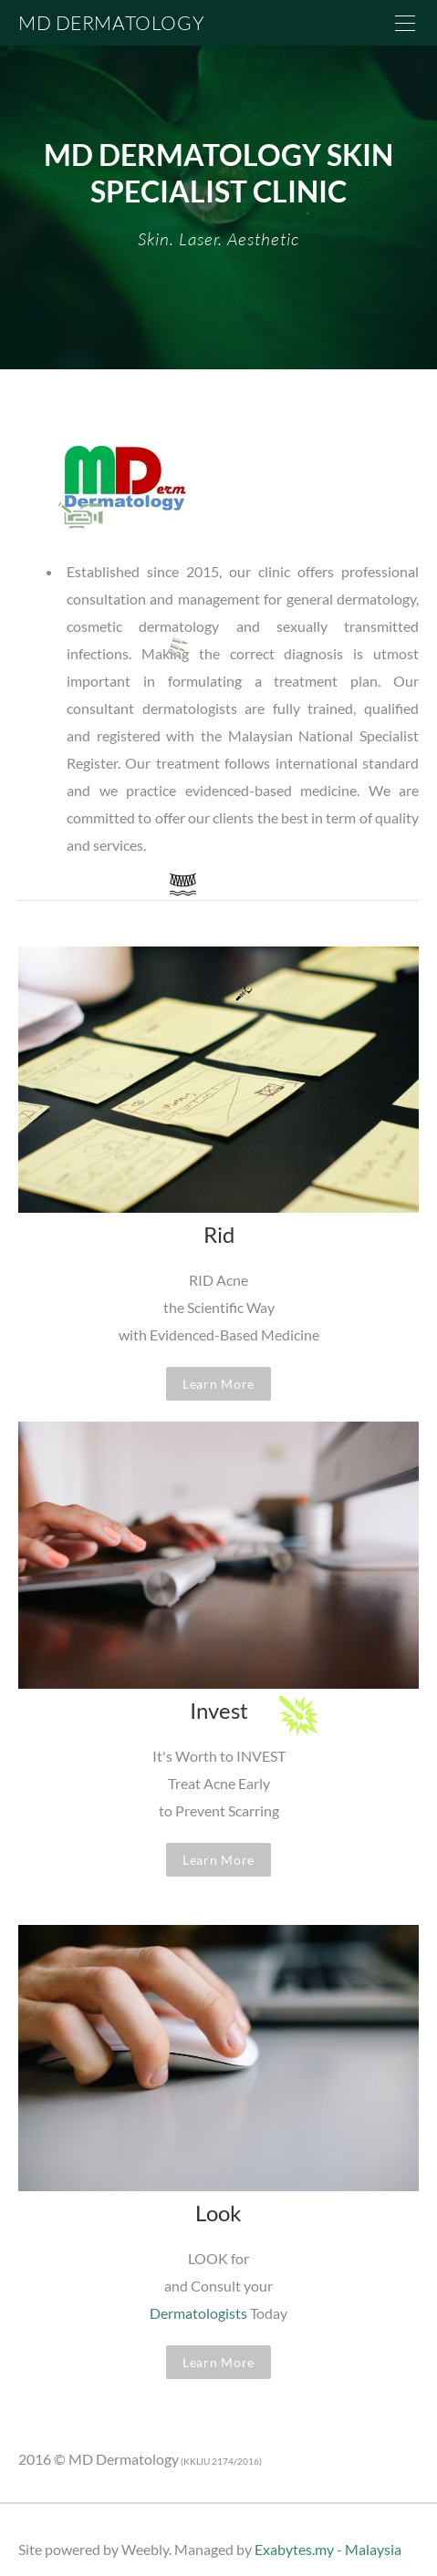  Describe the element at coordinates (299, 1716) in the screenshot. I see `indicates a match strike or ignition action` at that location.